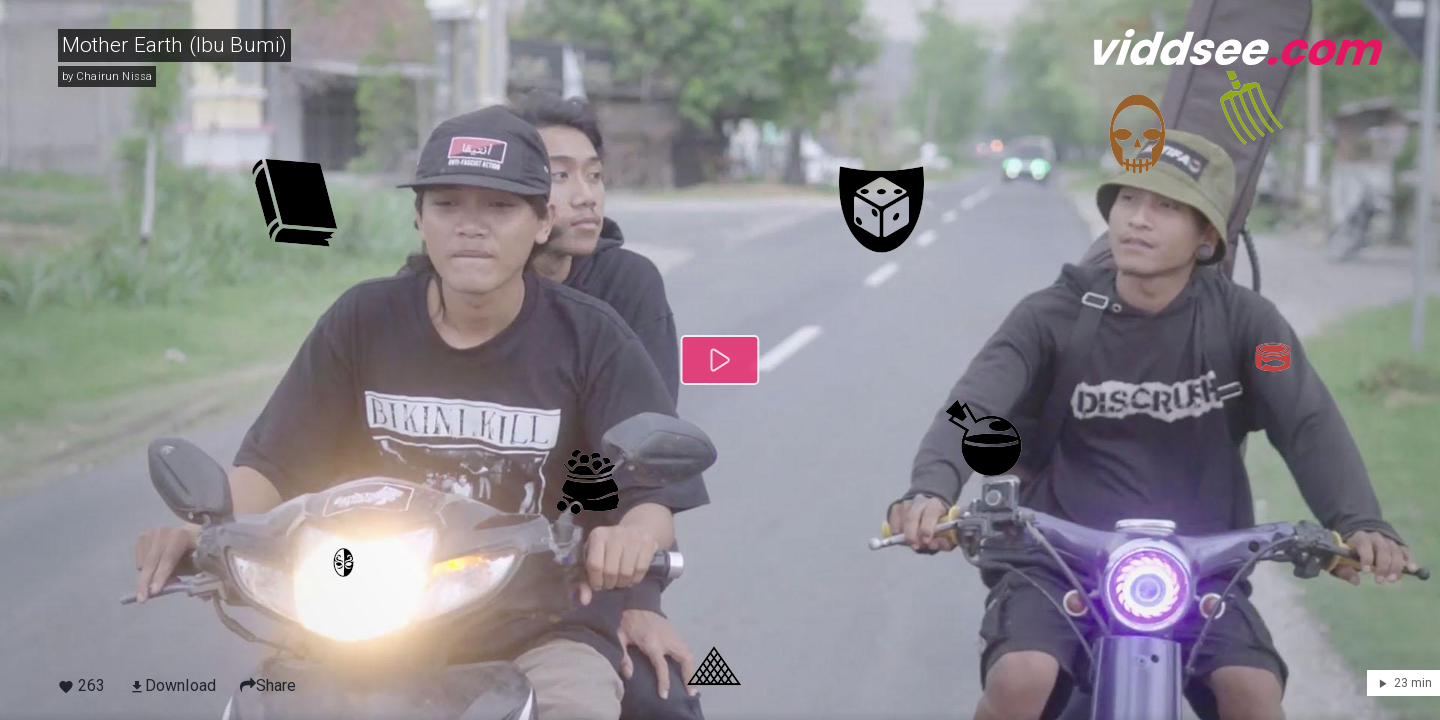  What do you see at coordinates (1249, 107) in the screenshot?
I see `farming or agriculture tool category` at bounding box center [1249, 107].